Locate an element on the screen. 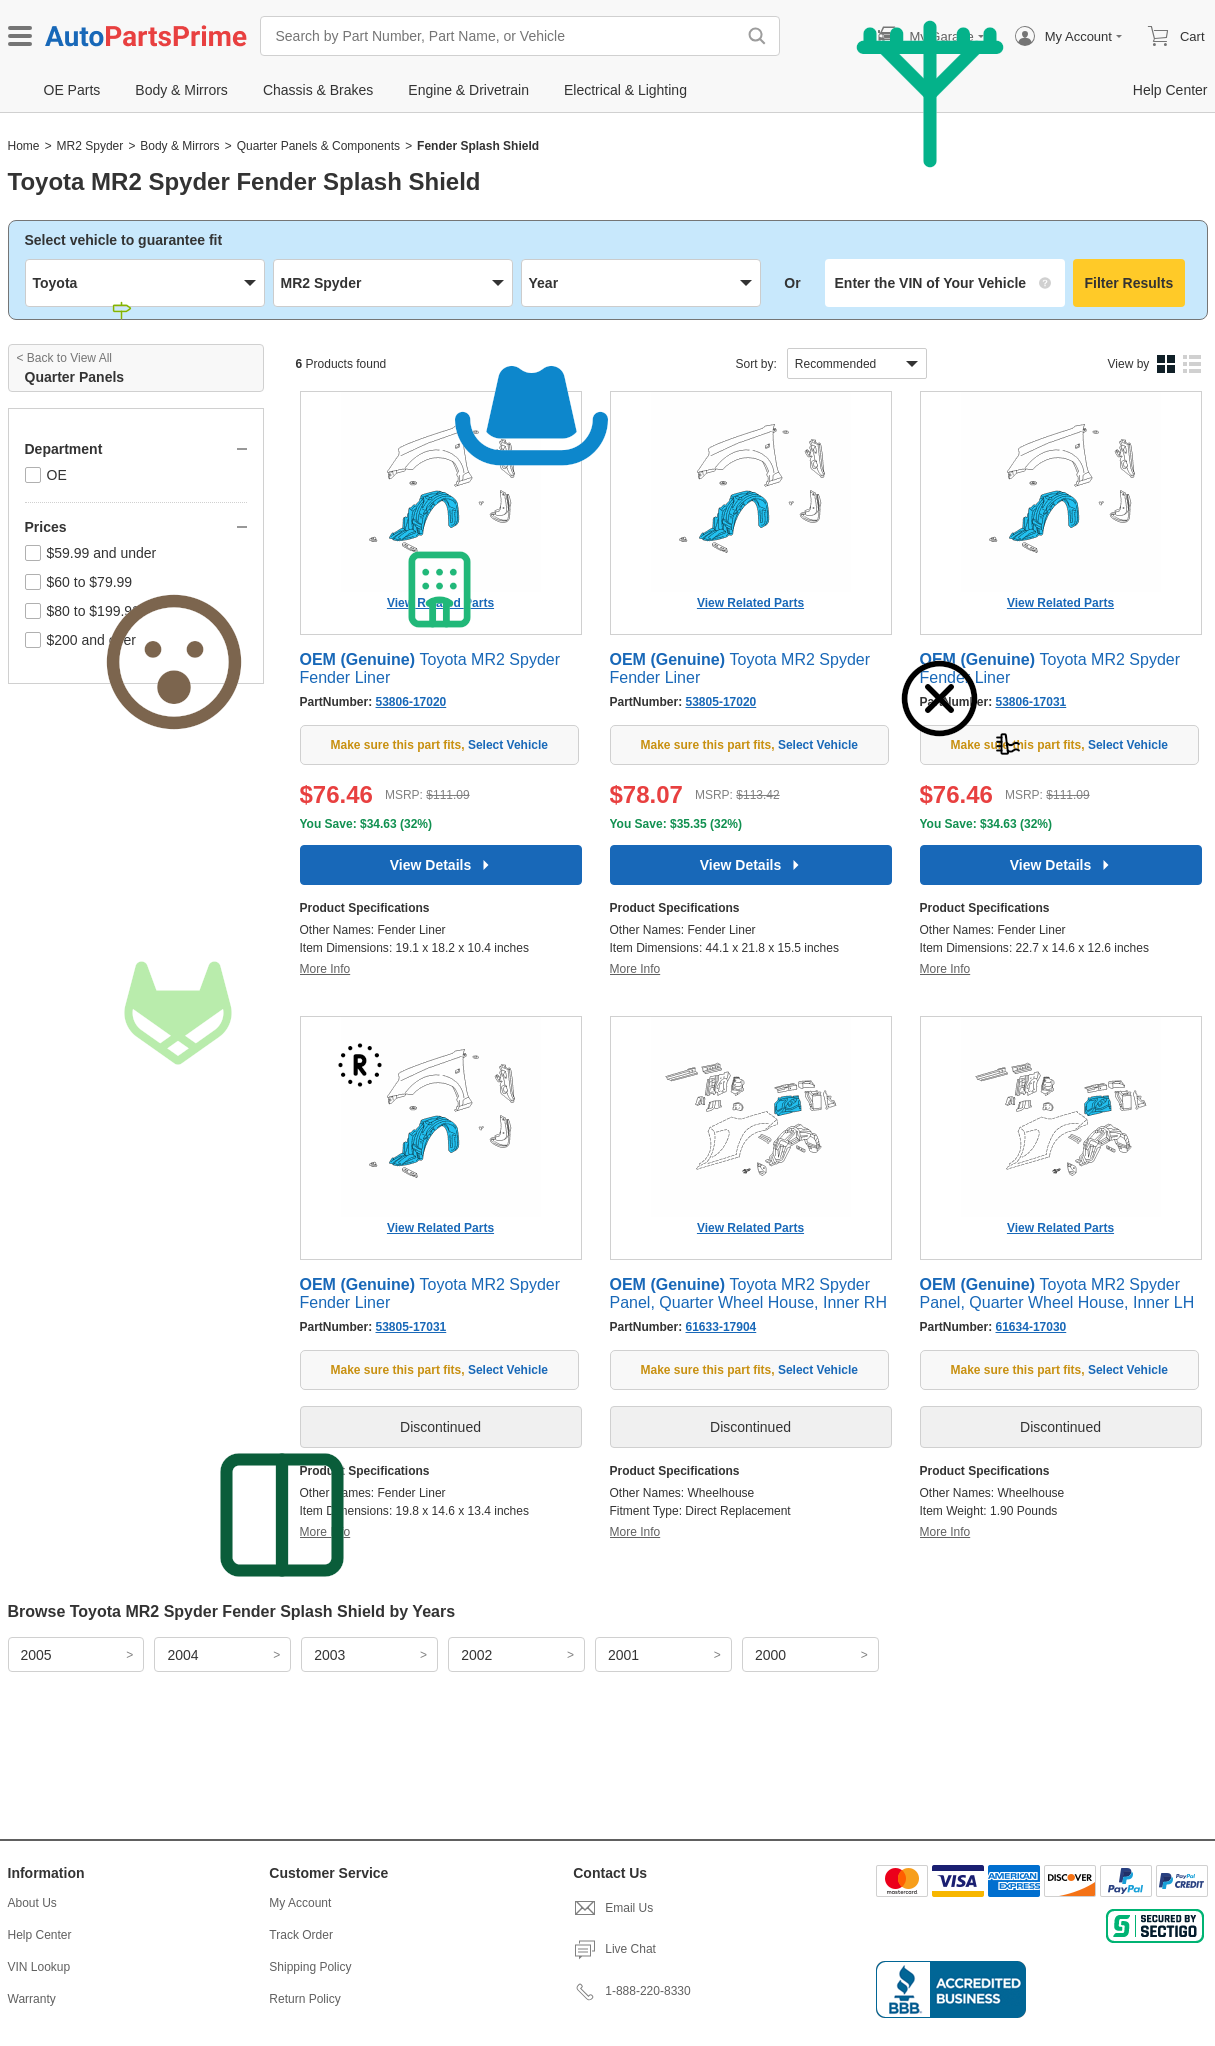 This screenshot has width=1215, height=2046. open GitLab repository is located at coordinates (178, 1011).